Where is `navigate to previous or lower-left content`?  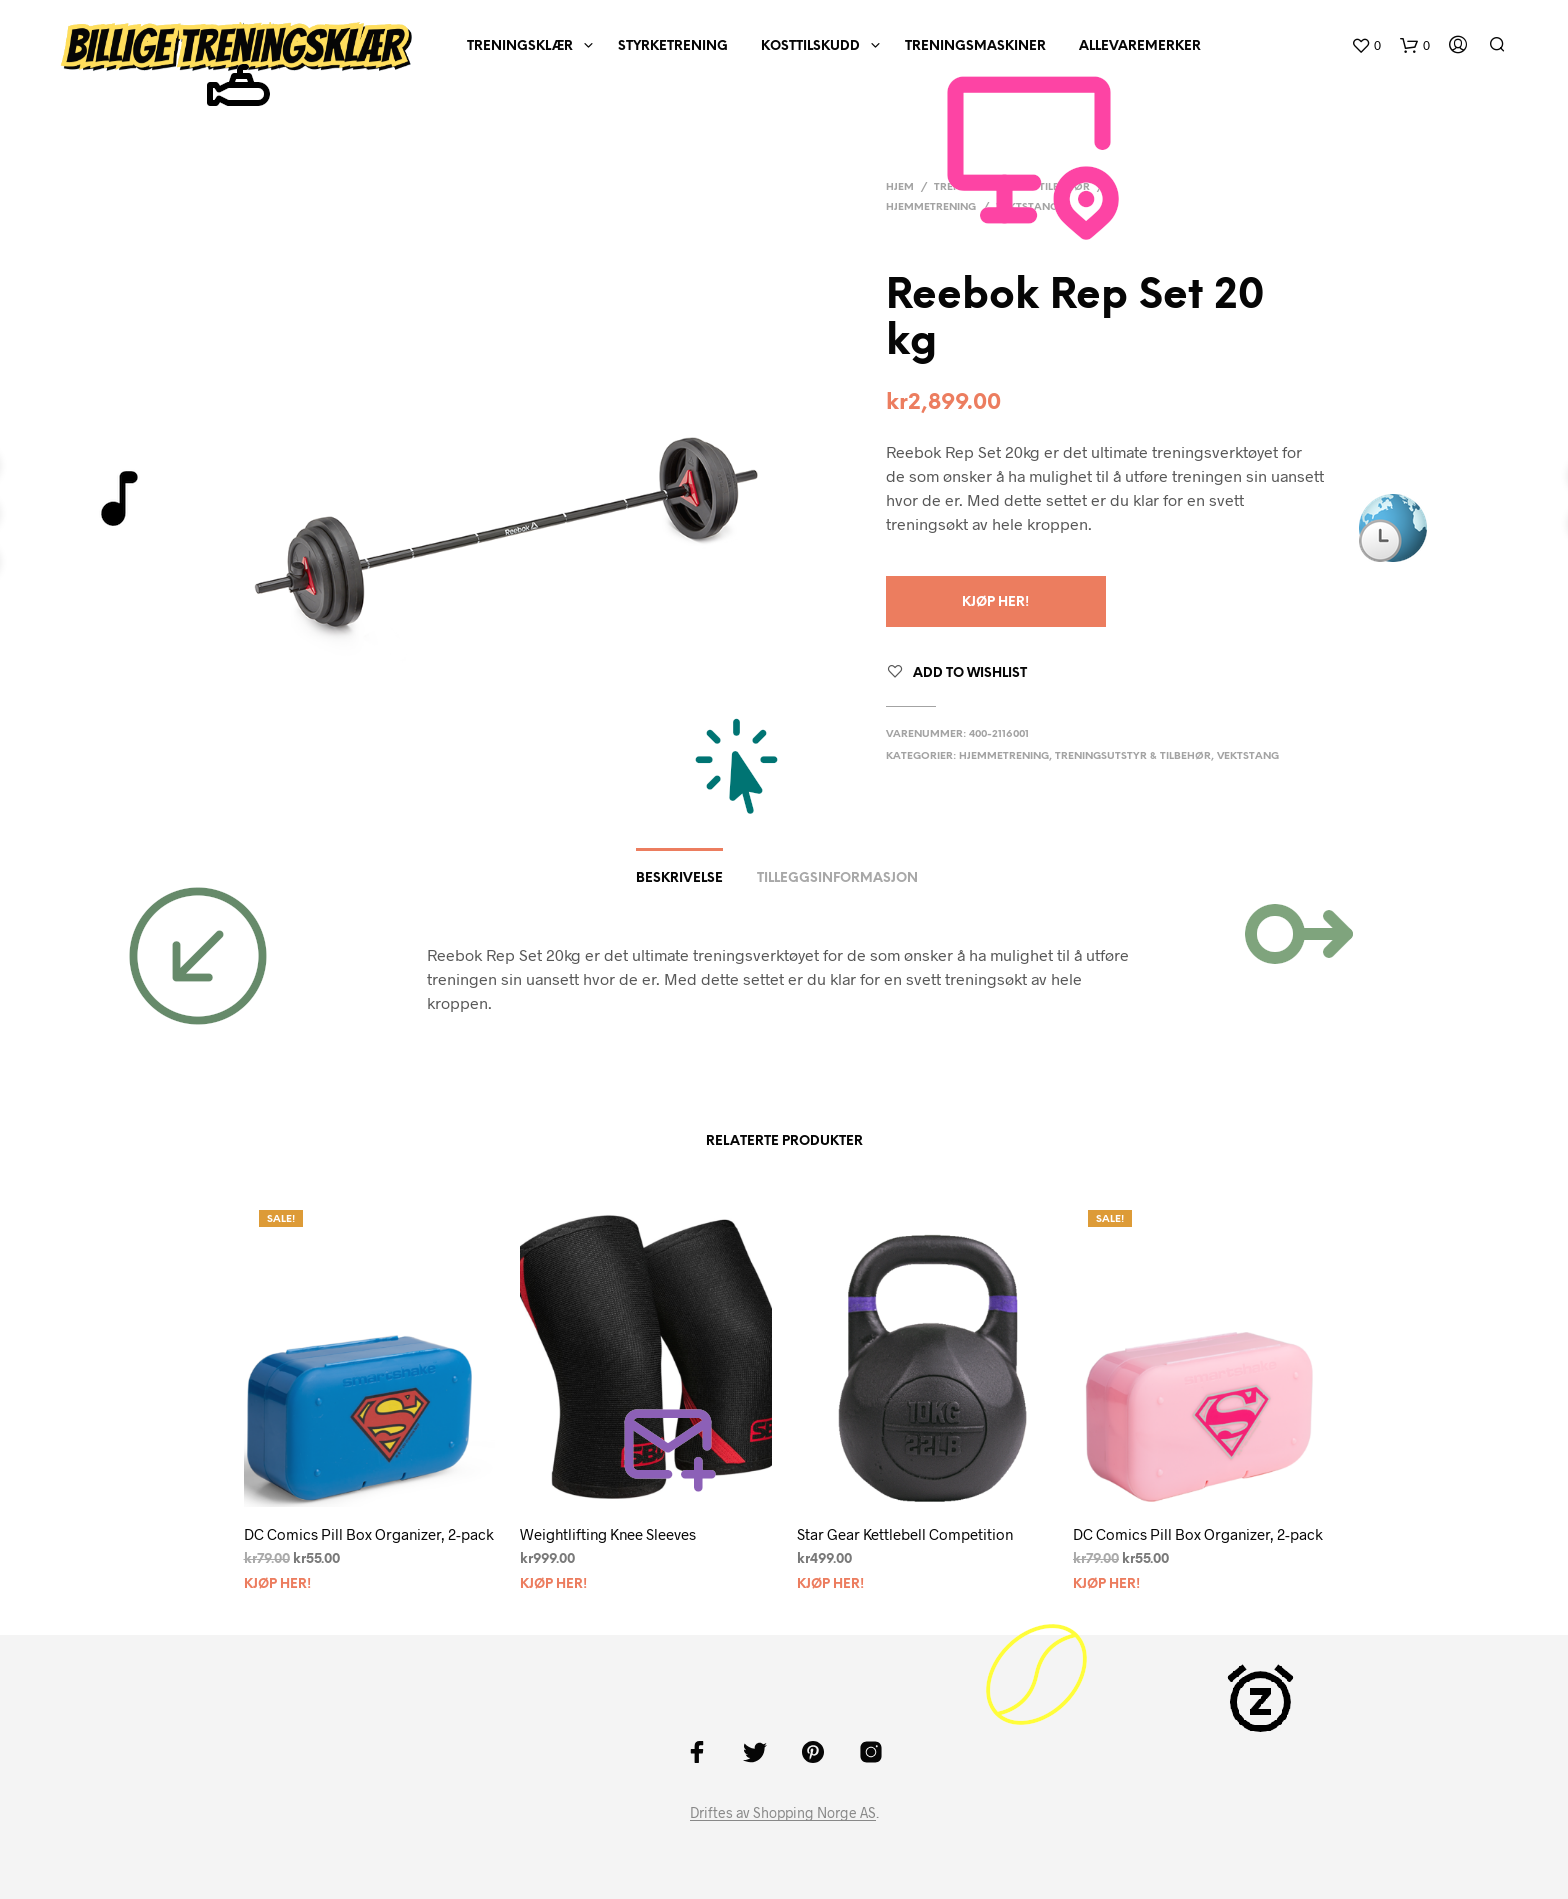
navigate to previous or lower-left content is located at coordinates (198, 956).